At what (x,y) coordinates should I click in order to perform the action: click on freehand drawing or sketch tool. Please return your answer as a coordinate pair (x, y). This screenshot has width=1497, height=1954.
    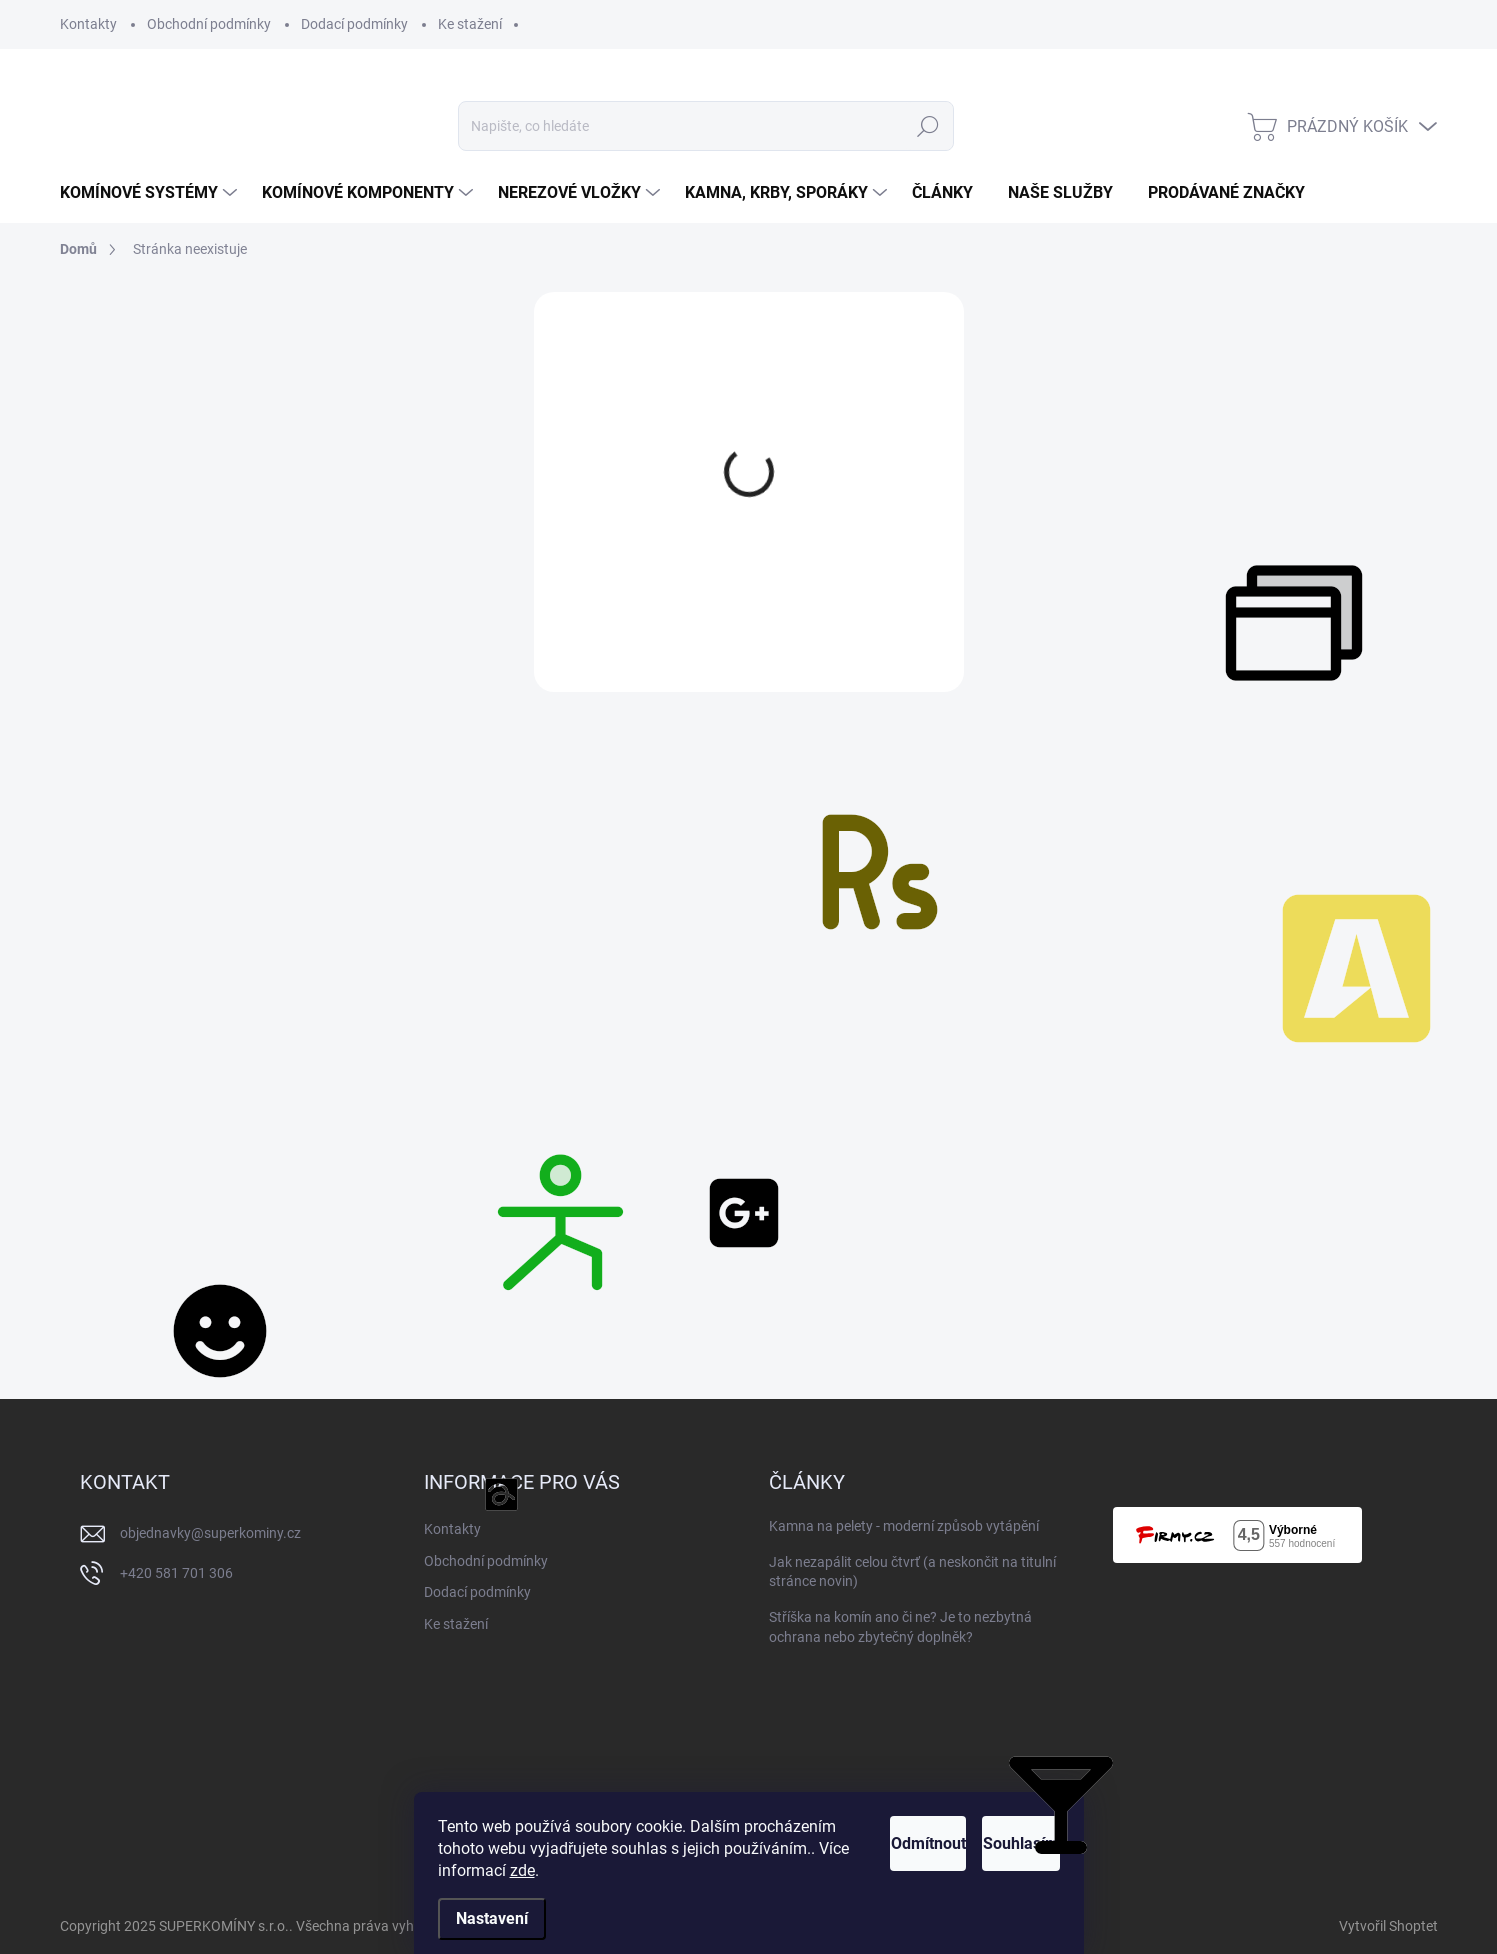
    Looking at the image, I should click on (501, 1494).